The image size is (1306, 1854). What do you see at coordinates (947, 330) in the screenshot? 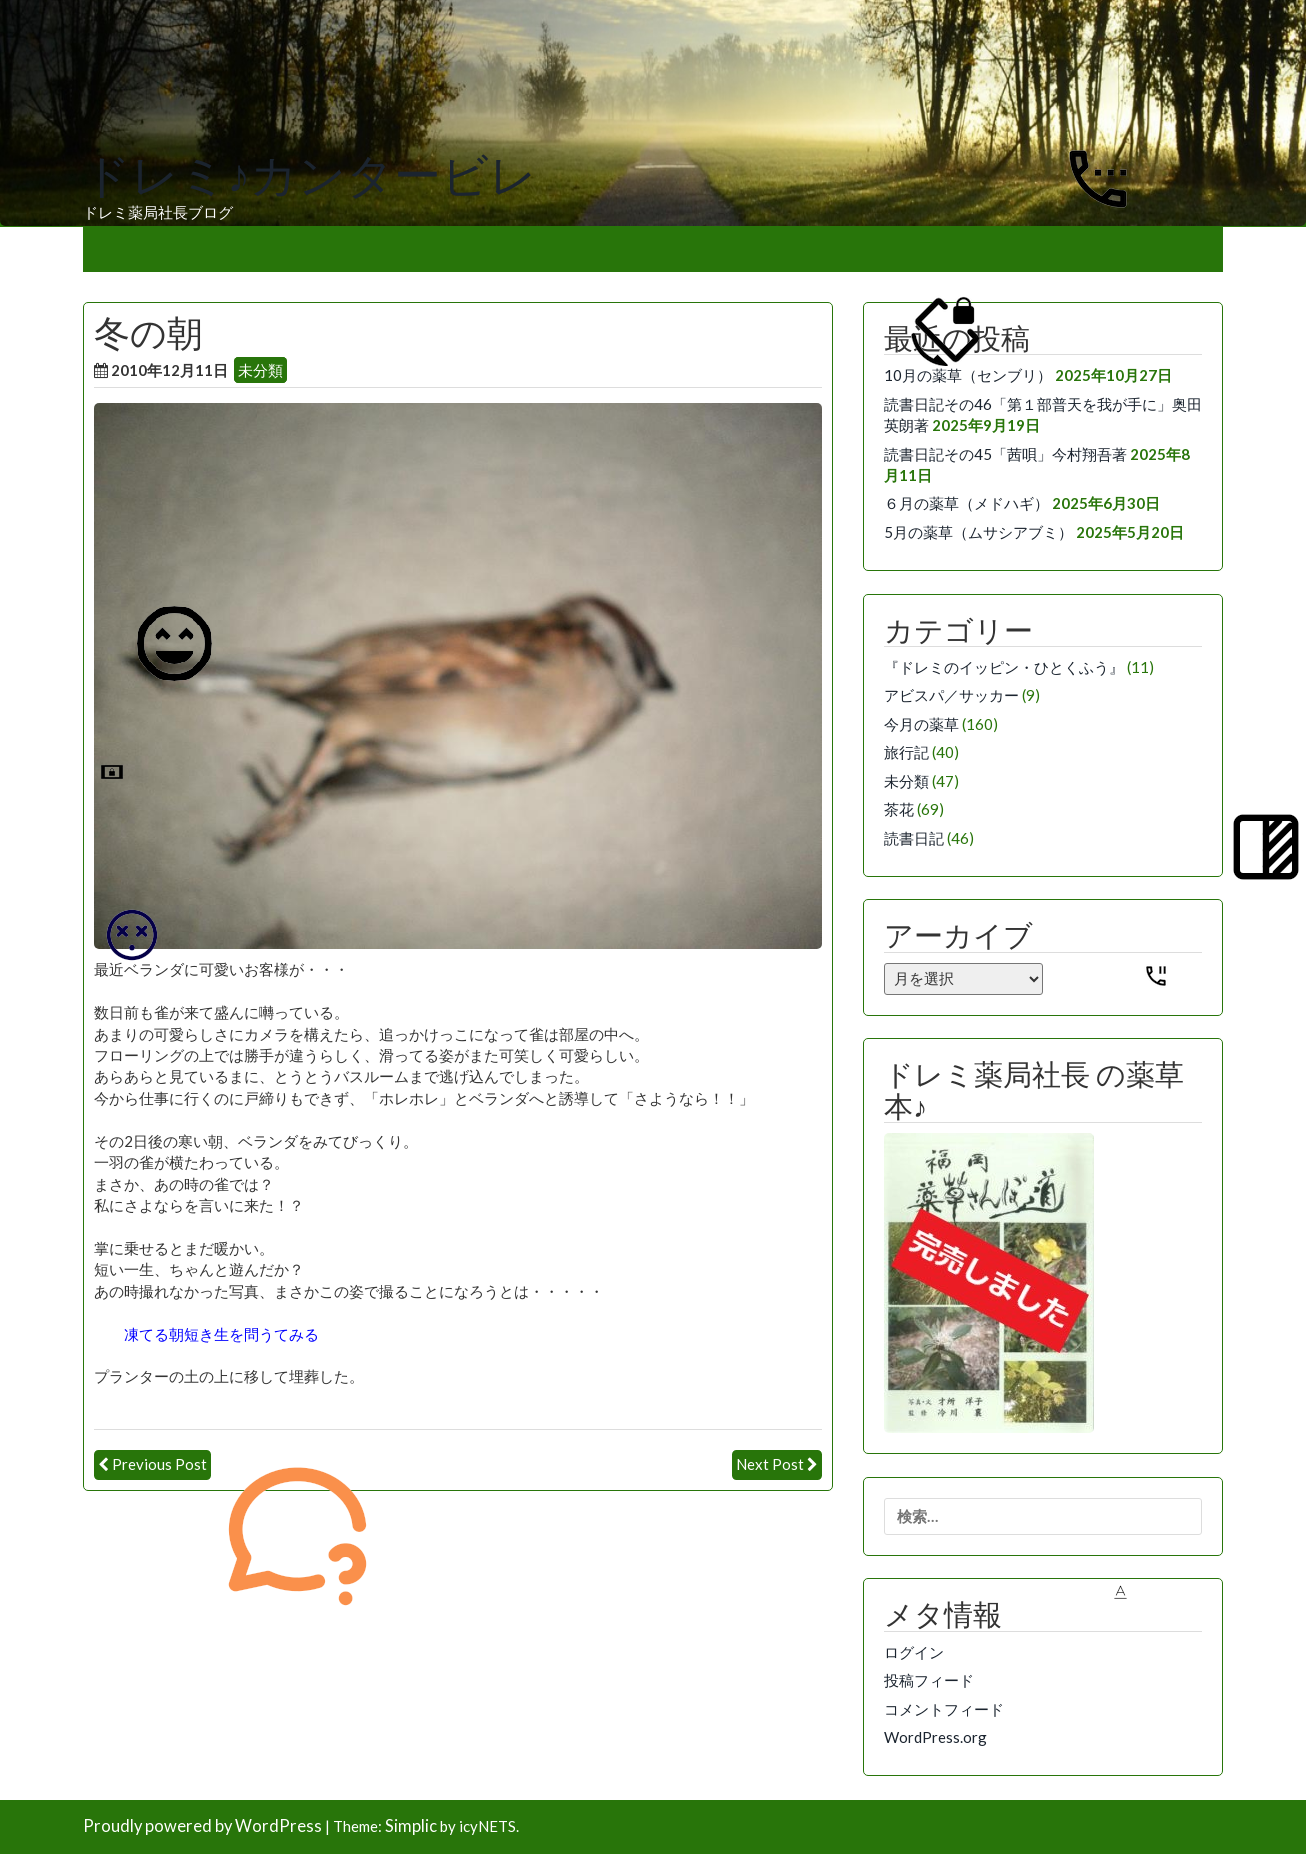
I see `lock screen rotation to current orientation` at bounding box center [947, 330].